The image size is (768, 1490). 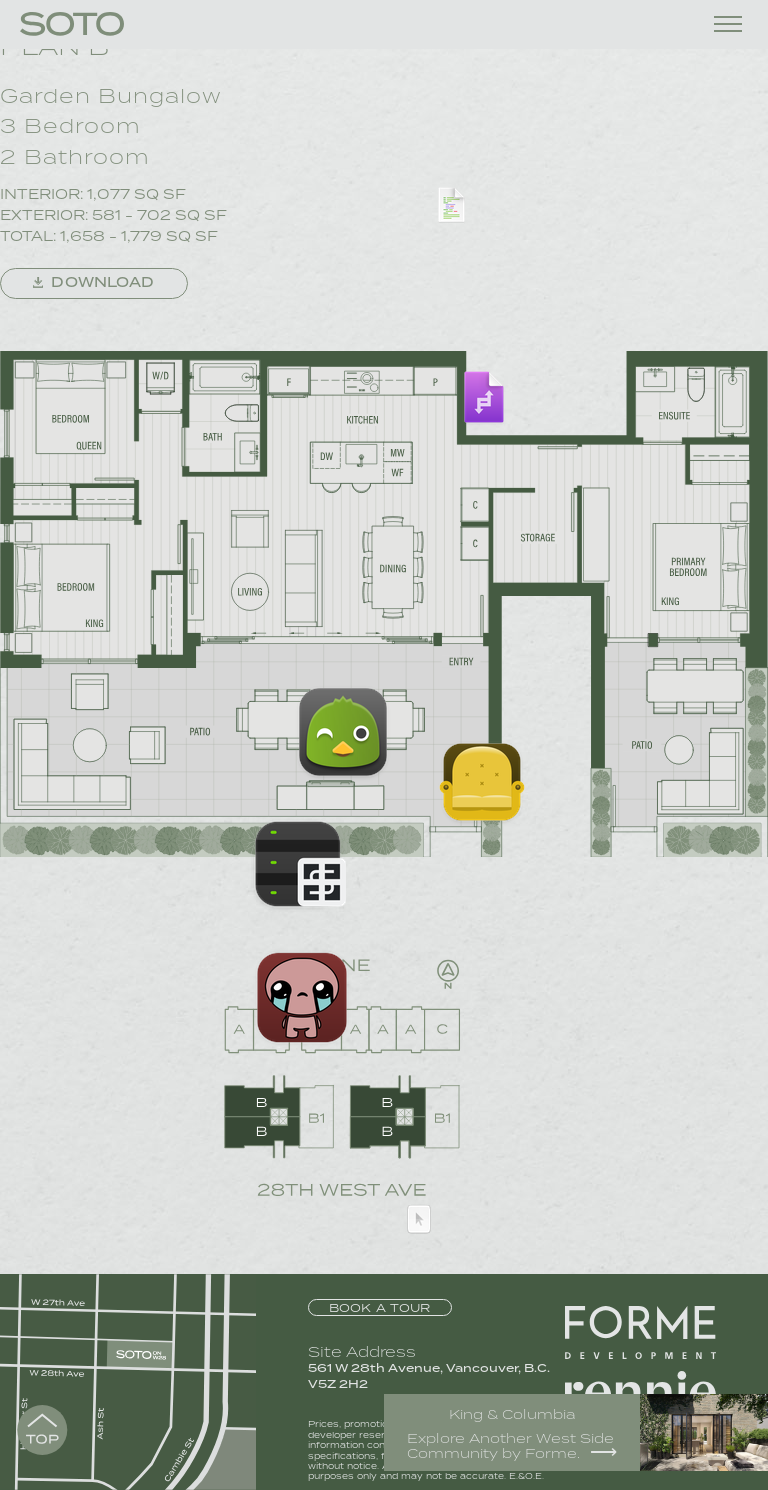 What do you see at coordinates (298, 865) in the screenshot?
I see `configure windows file sharing preferences` at bounding box center [298, 865].